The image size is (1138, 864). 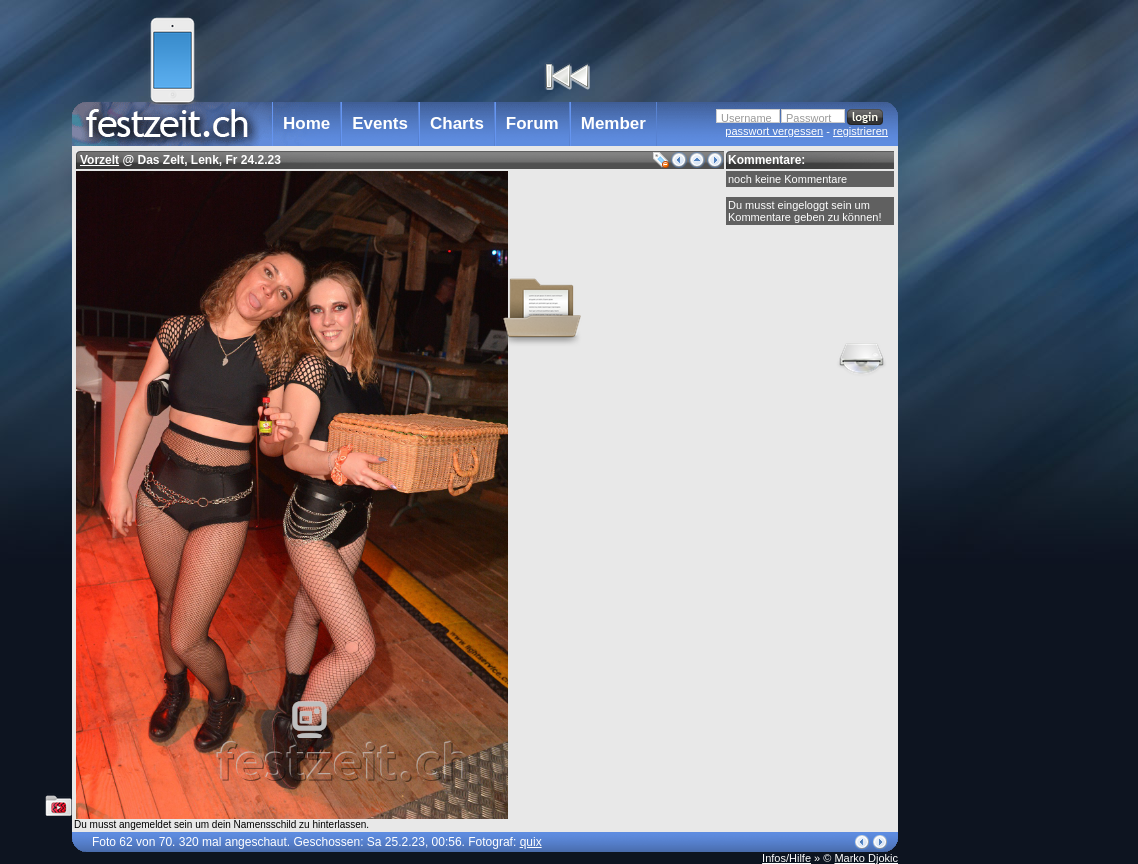 What do you see at coordinates (309, 718) in the screenshot?
I see `configure remote desktop settings` at bounding box center [309, 718].